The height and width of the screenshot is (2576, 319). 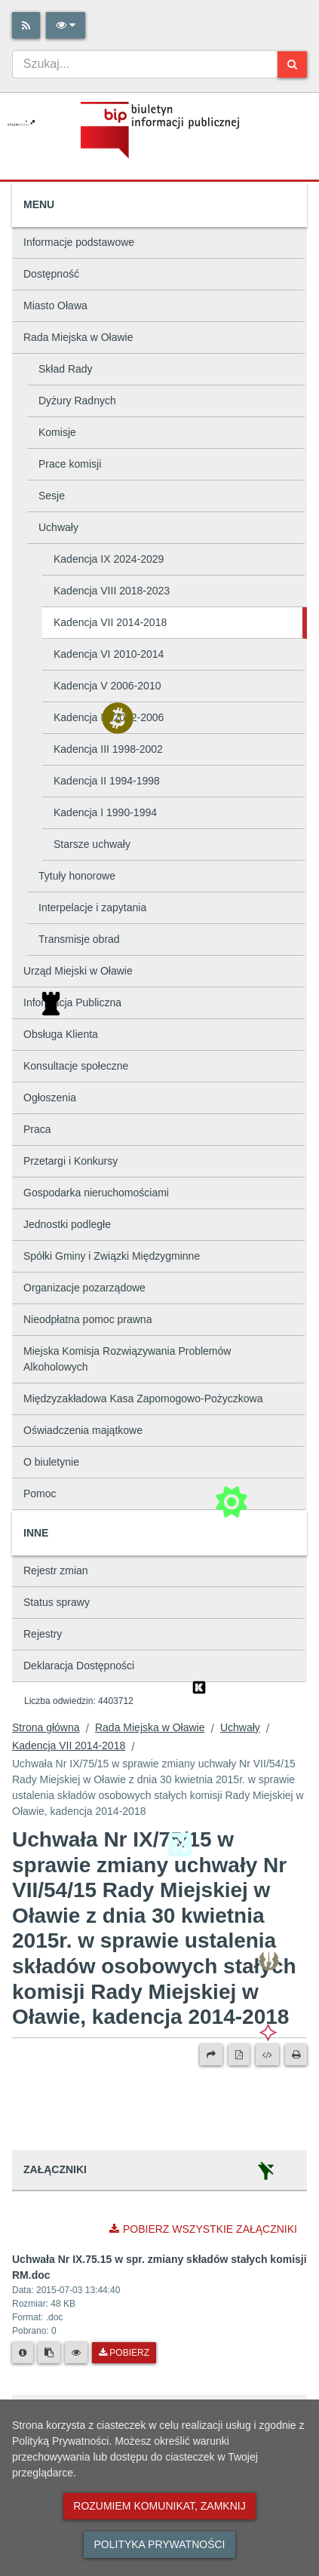 What do you see at coordinates (51, 1003) in the screenshot?
I see `access chess game or strategy features` at bounding box center [51, 1003].